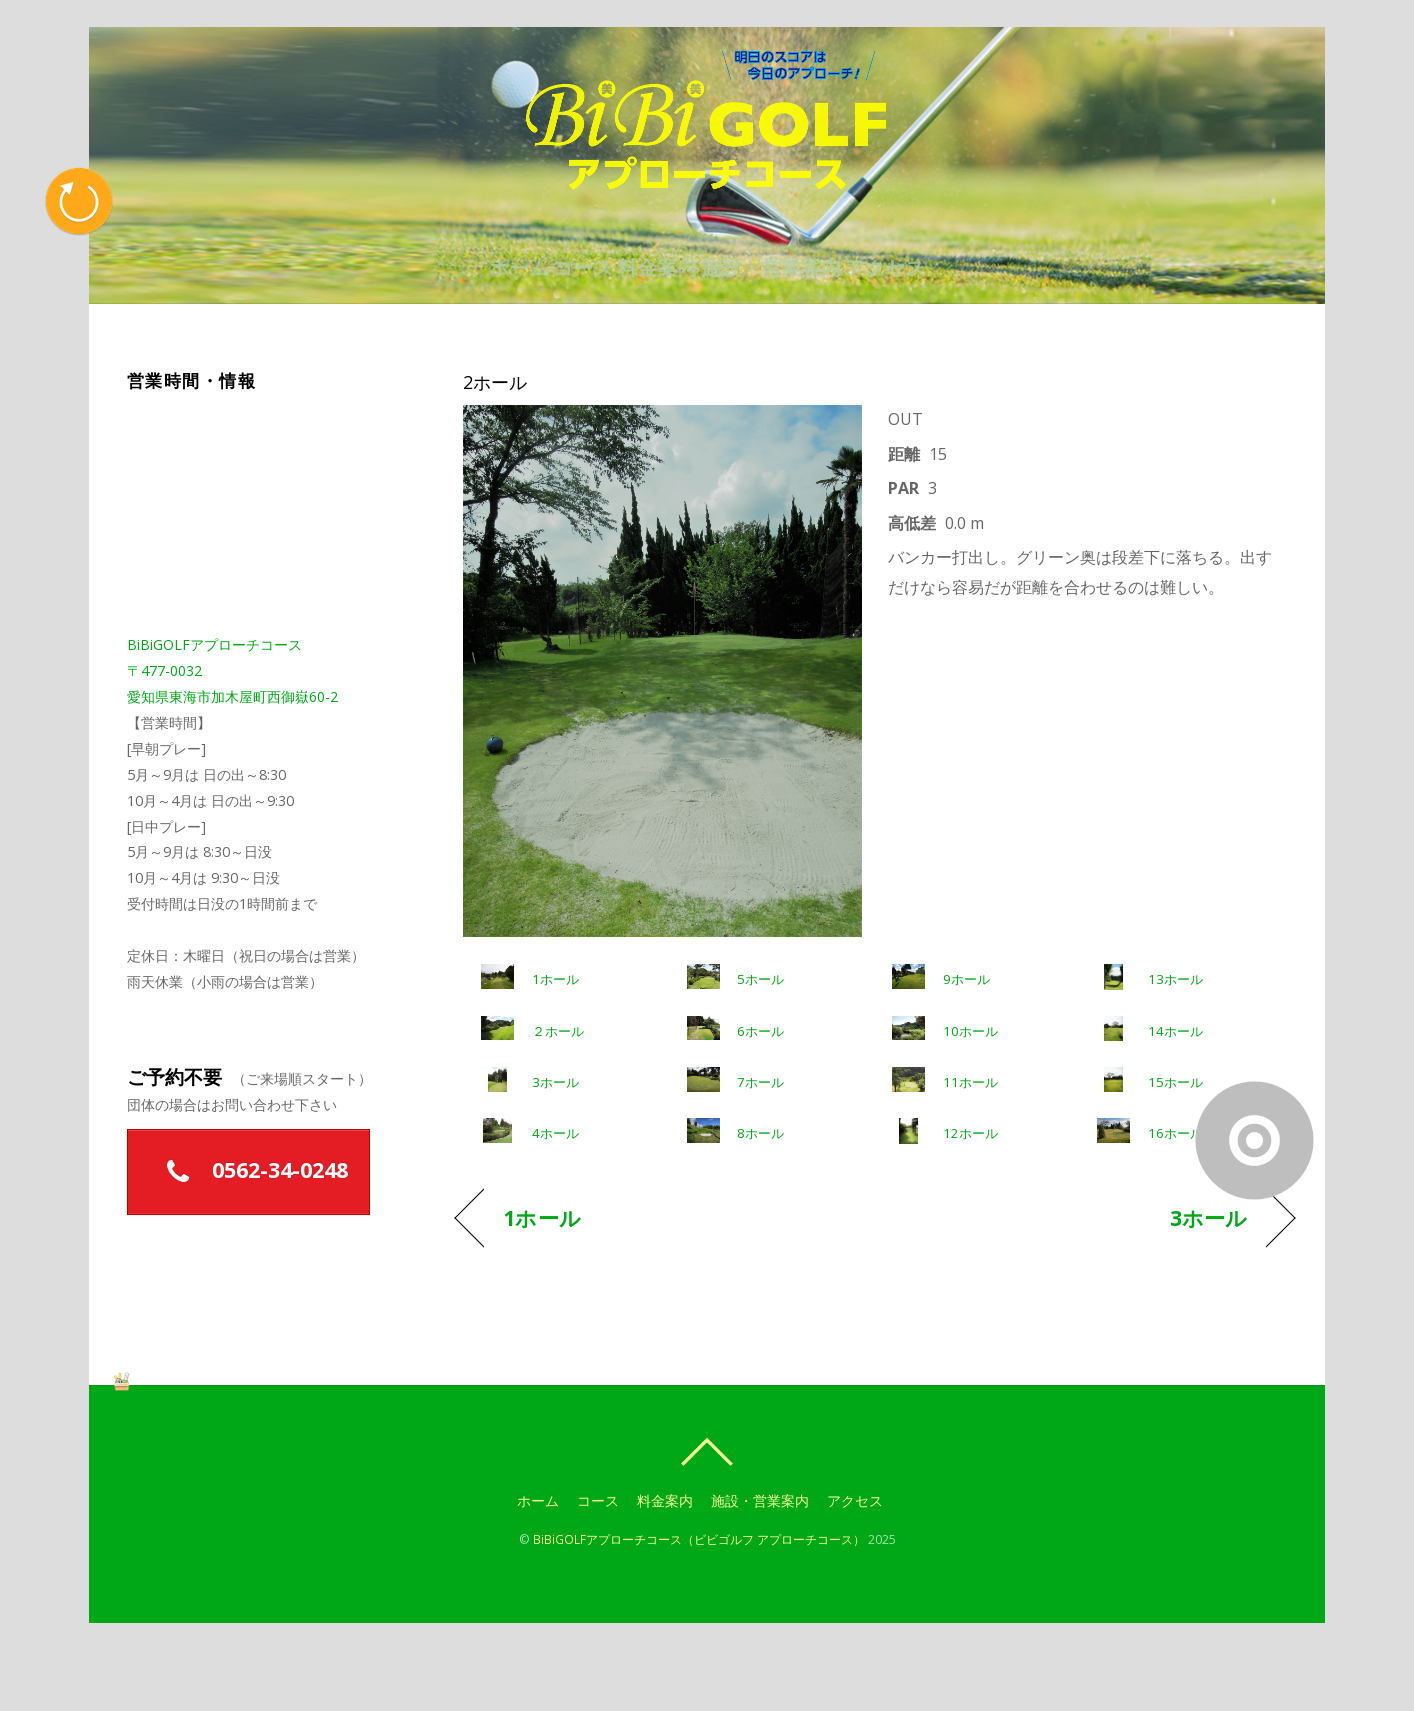 This screenshot has height=1711, width=1414. Describe the element at coordinates (1254, 1140) in the screenshot. I see `audio CD or optical disc media` at that location.